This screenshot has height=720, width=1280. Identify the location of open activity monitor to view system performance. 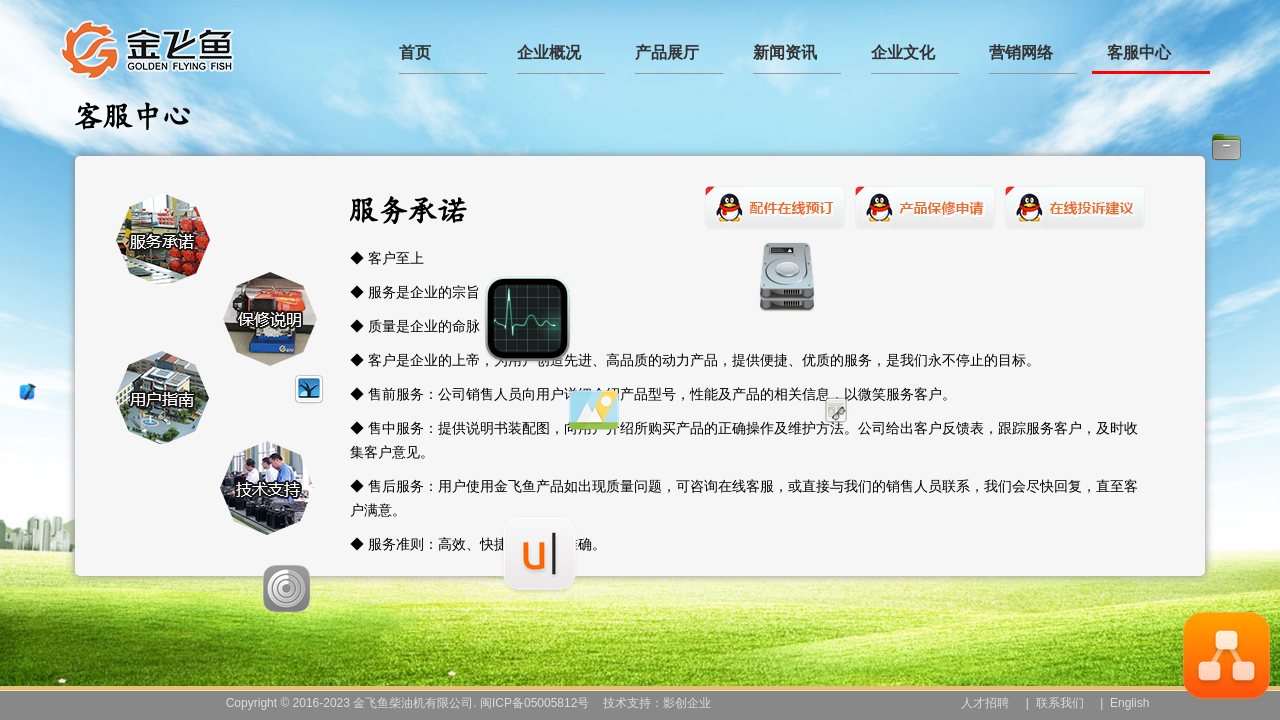
(527, 318).